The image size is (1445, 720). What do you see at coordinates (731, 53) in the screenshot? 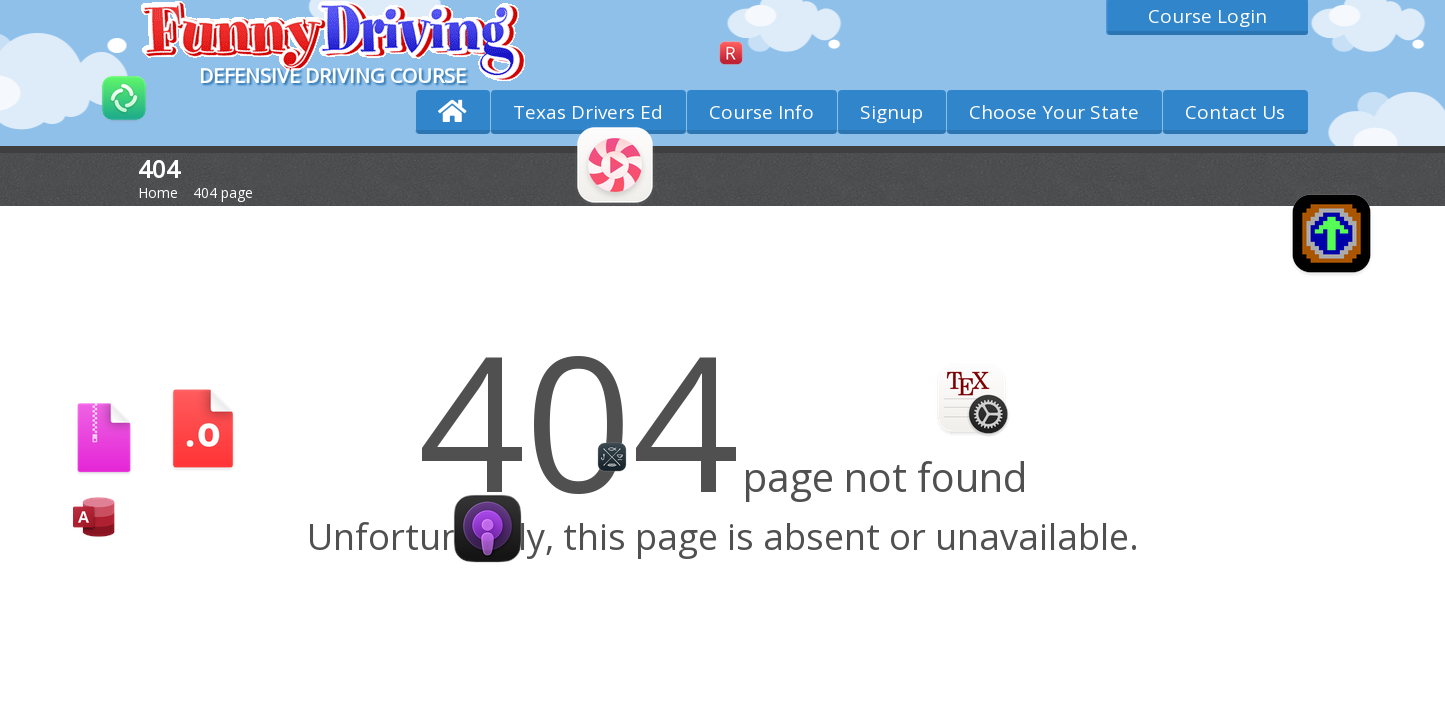
I see `open retext markdown editor` at bounding box center [731, 53].